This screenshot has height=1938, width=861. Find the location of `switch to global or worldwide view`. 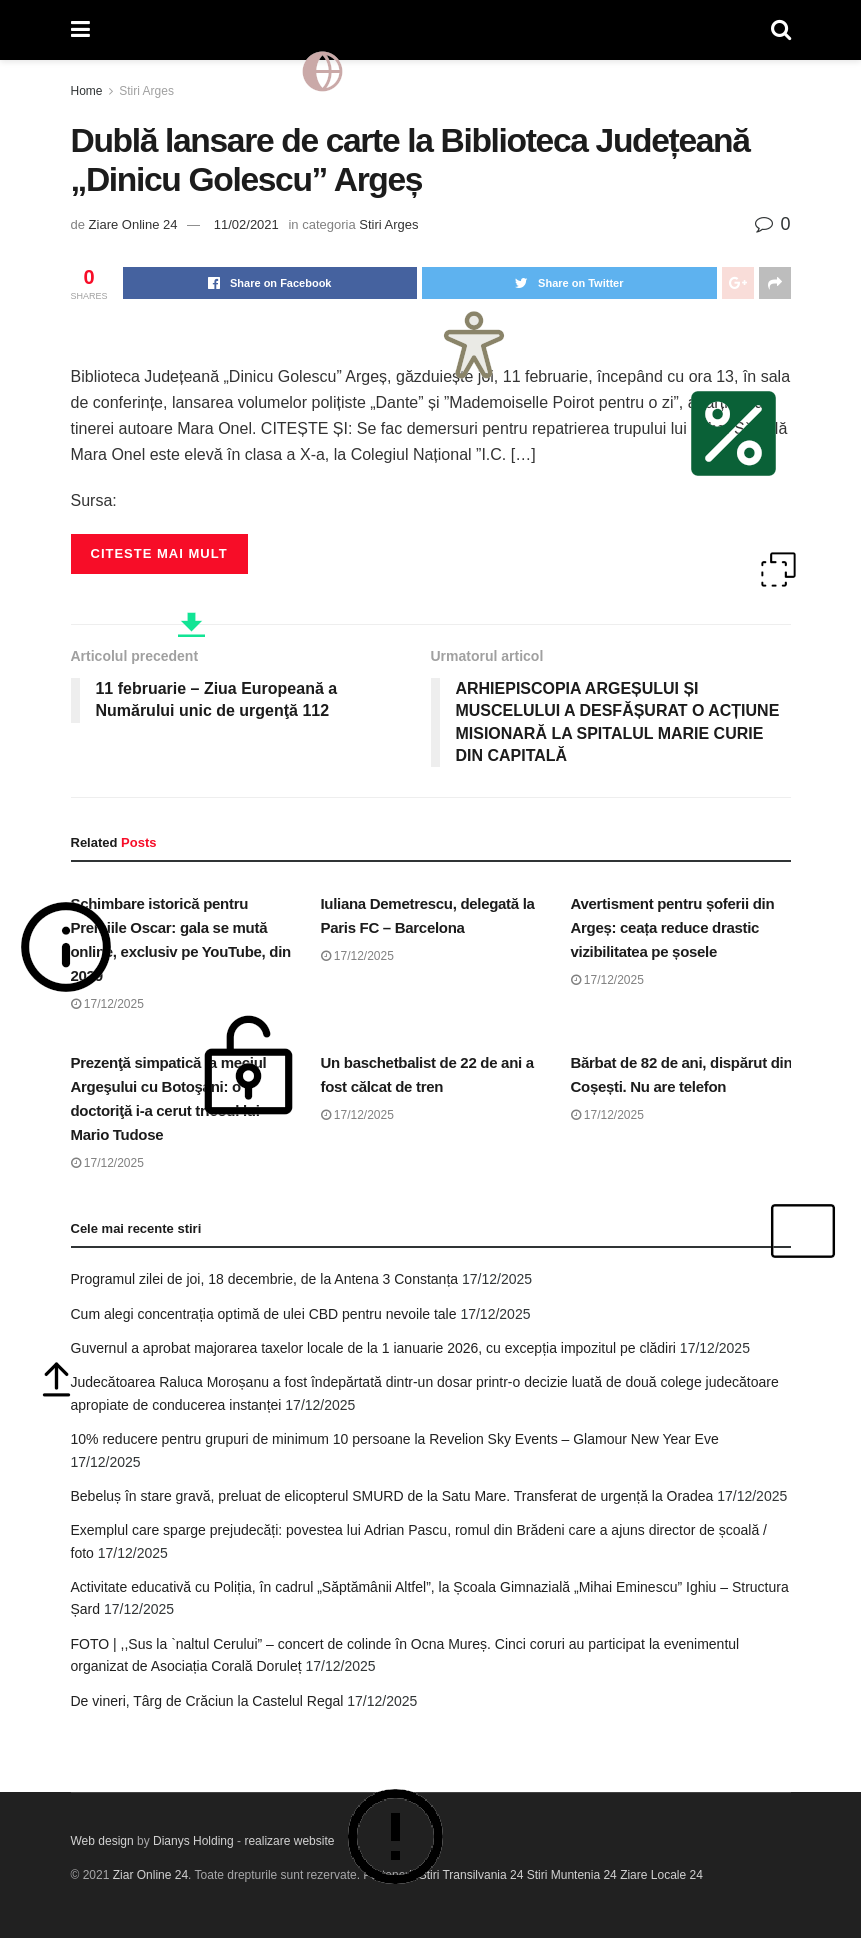

switch to global or worldwide view is located at coordinates (322, 71).